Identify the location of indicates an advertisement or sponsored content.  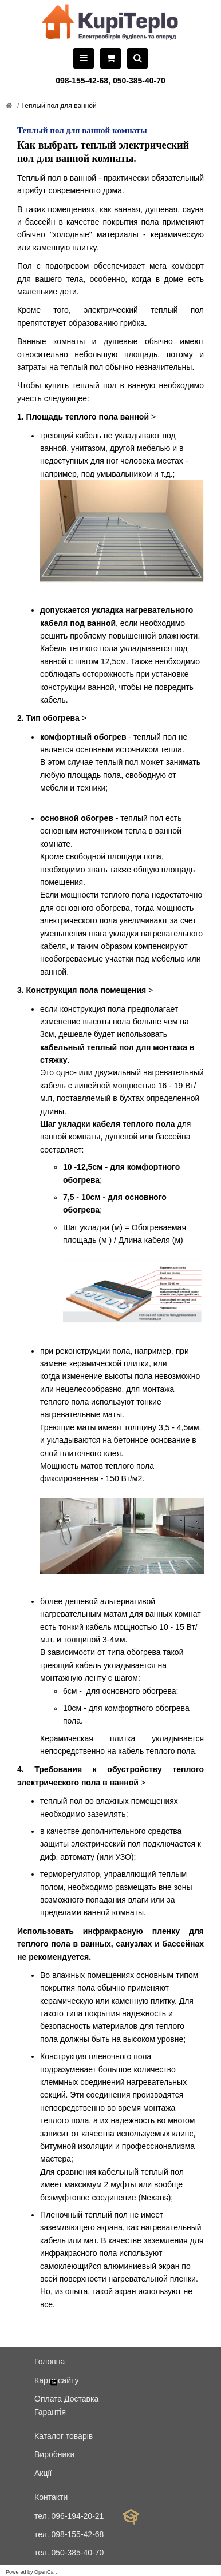
(54, 2383).